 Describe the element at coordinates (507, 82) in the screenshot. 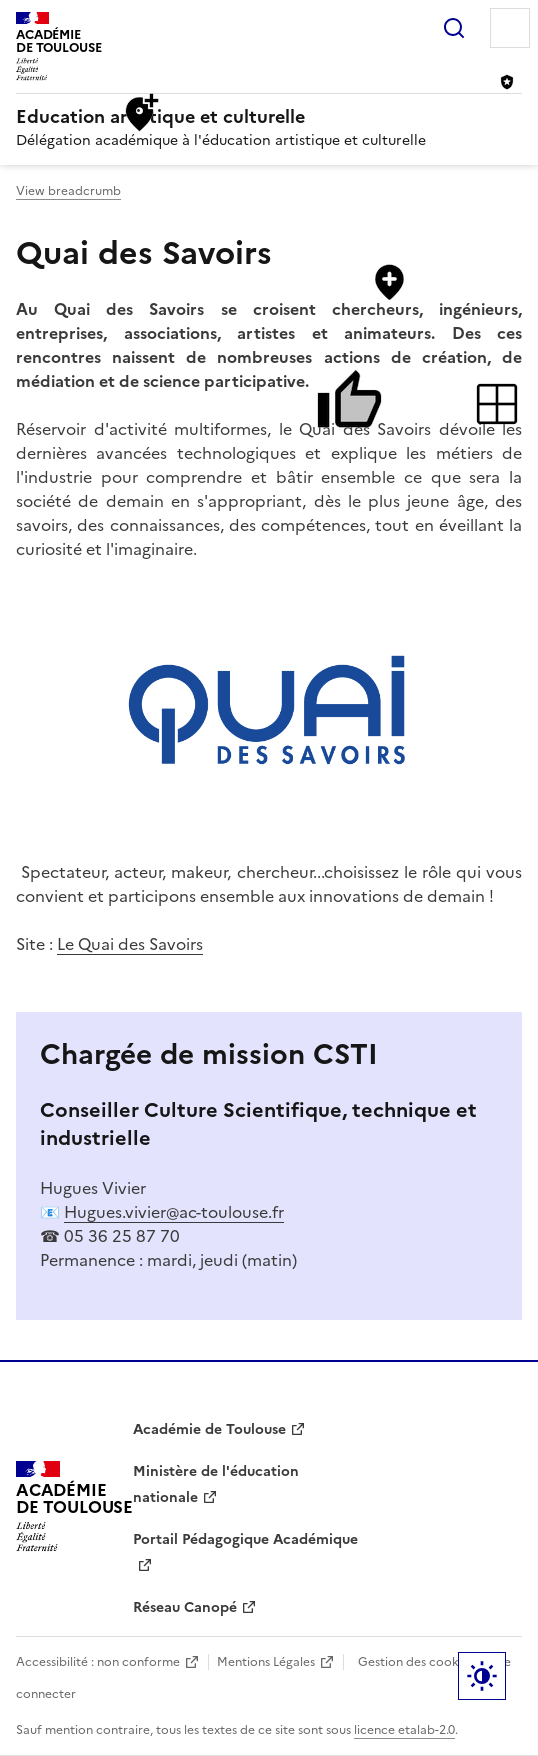

I see `contact local police or emergency services` at that location.